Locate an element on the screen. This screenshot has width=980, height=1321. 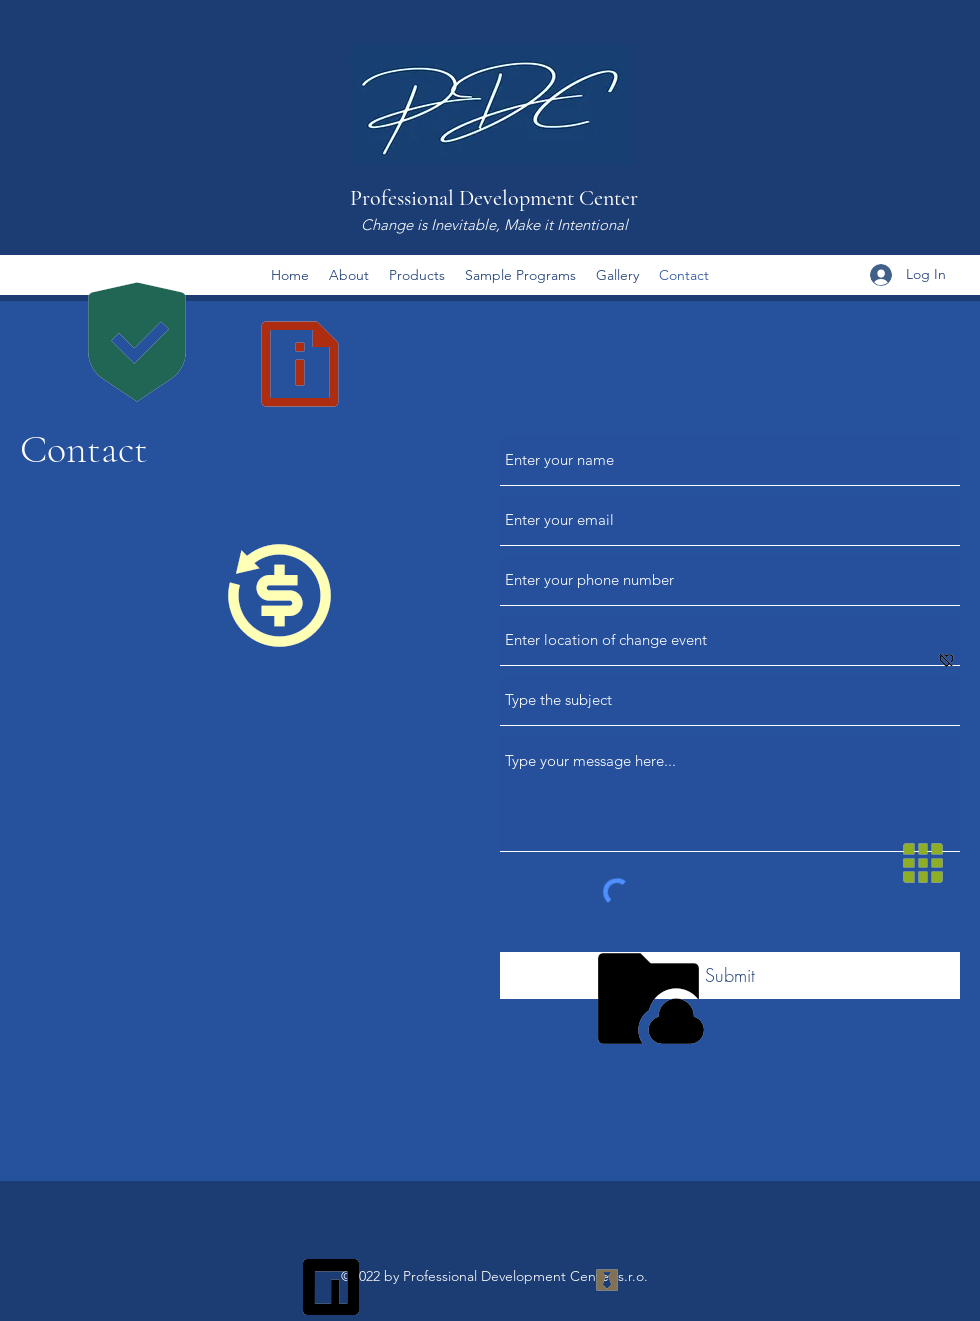
indicates verified security or protection status is located at coordinates (137, 342).